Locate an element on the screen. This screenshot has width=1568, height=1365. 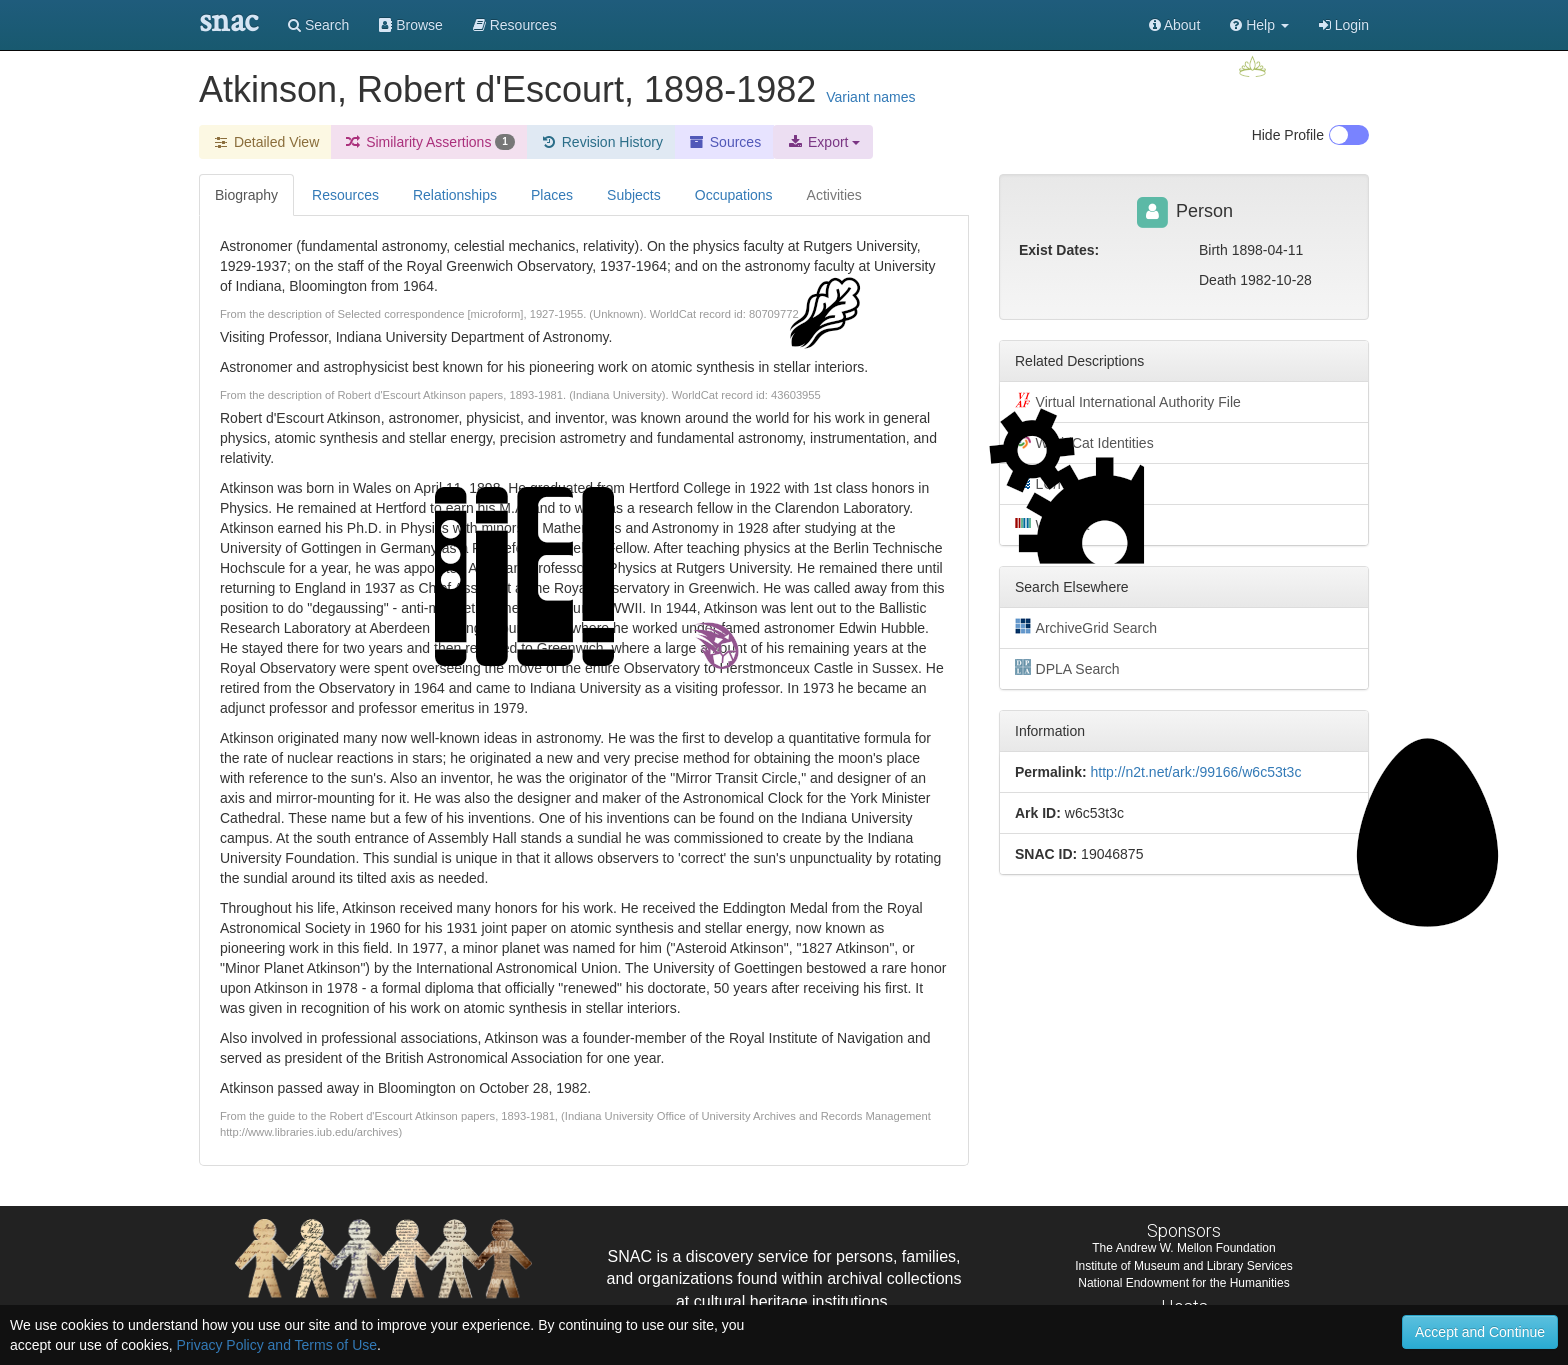
access settings or preferences is located at coordinates (1066, 485).